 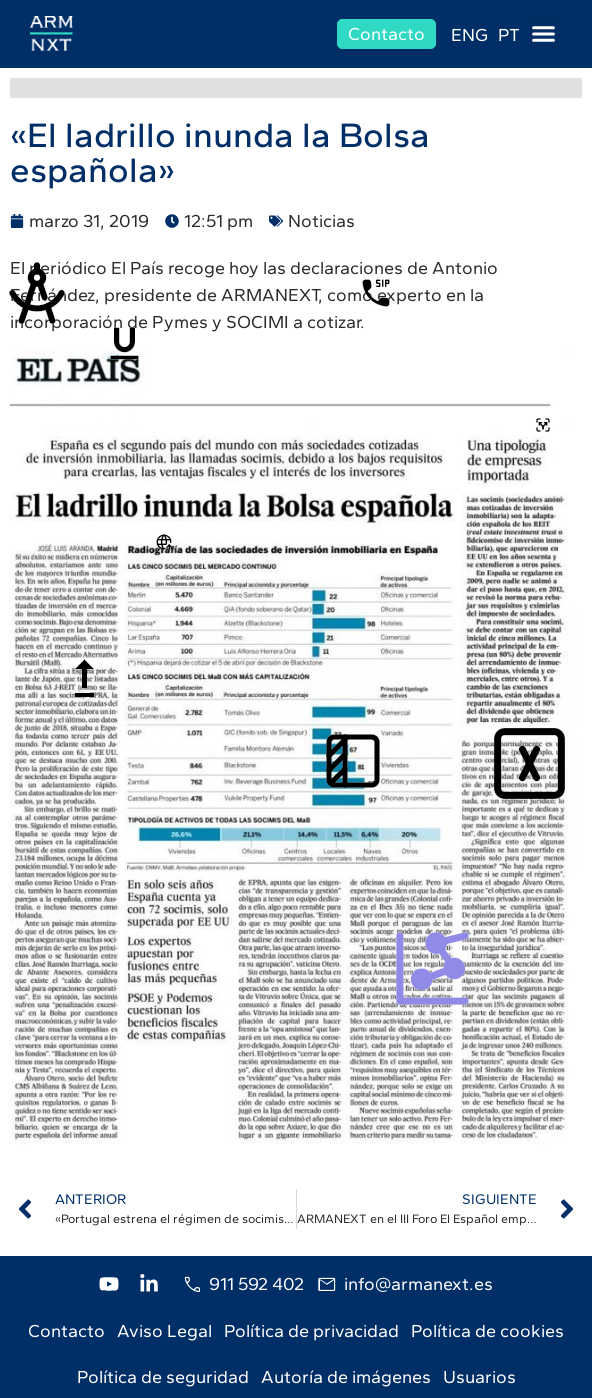 I want to click on upload to the web or cloud, so click(x=164, y=542).